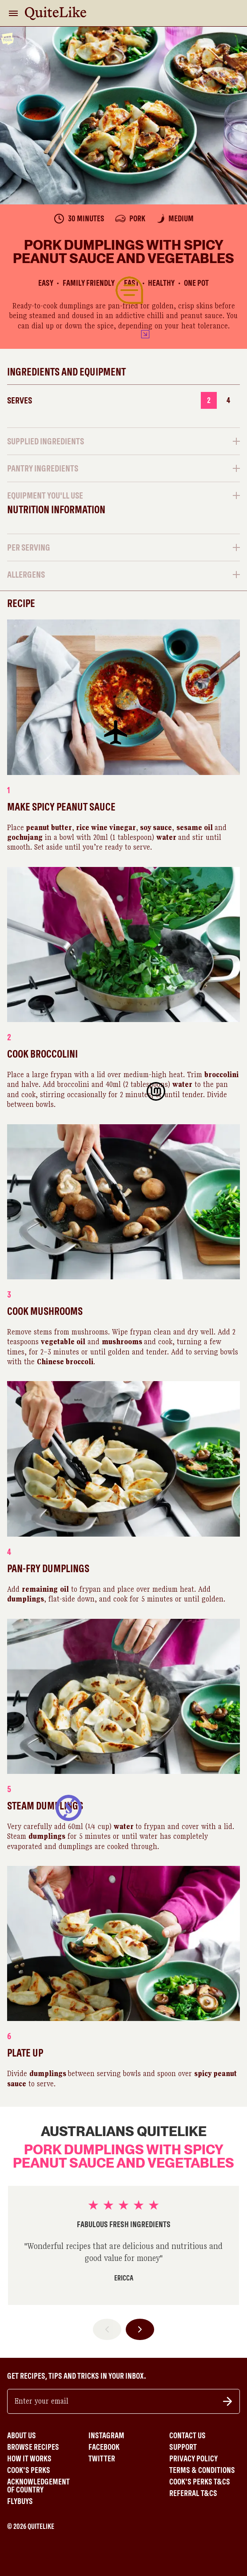  What do you see at coordinates (156, 1091) in the screenshot?
I see `Linux Mint operating system logo` at bounding box center [156, 1091].